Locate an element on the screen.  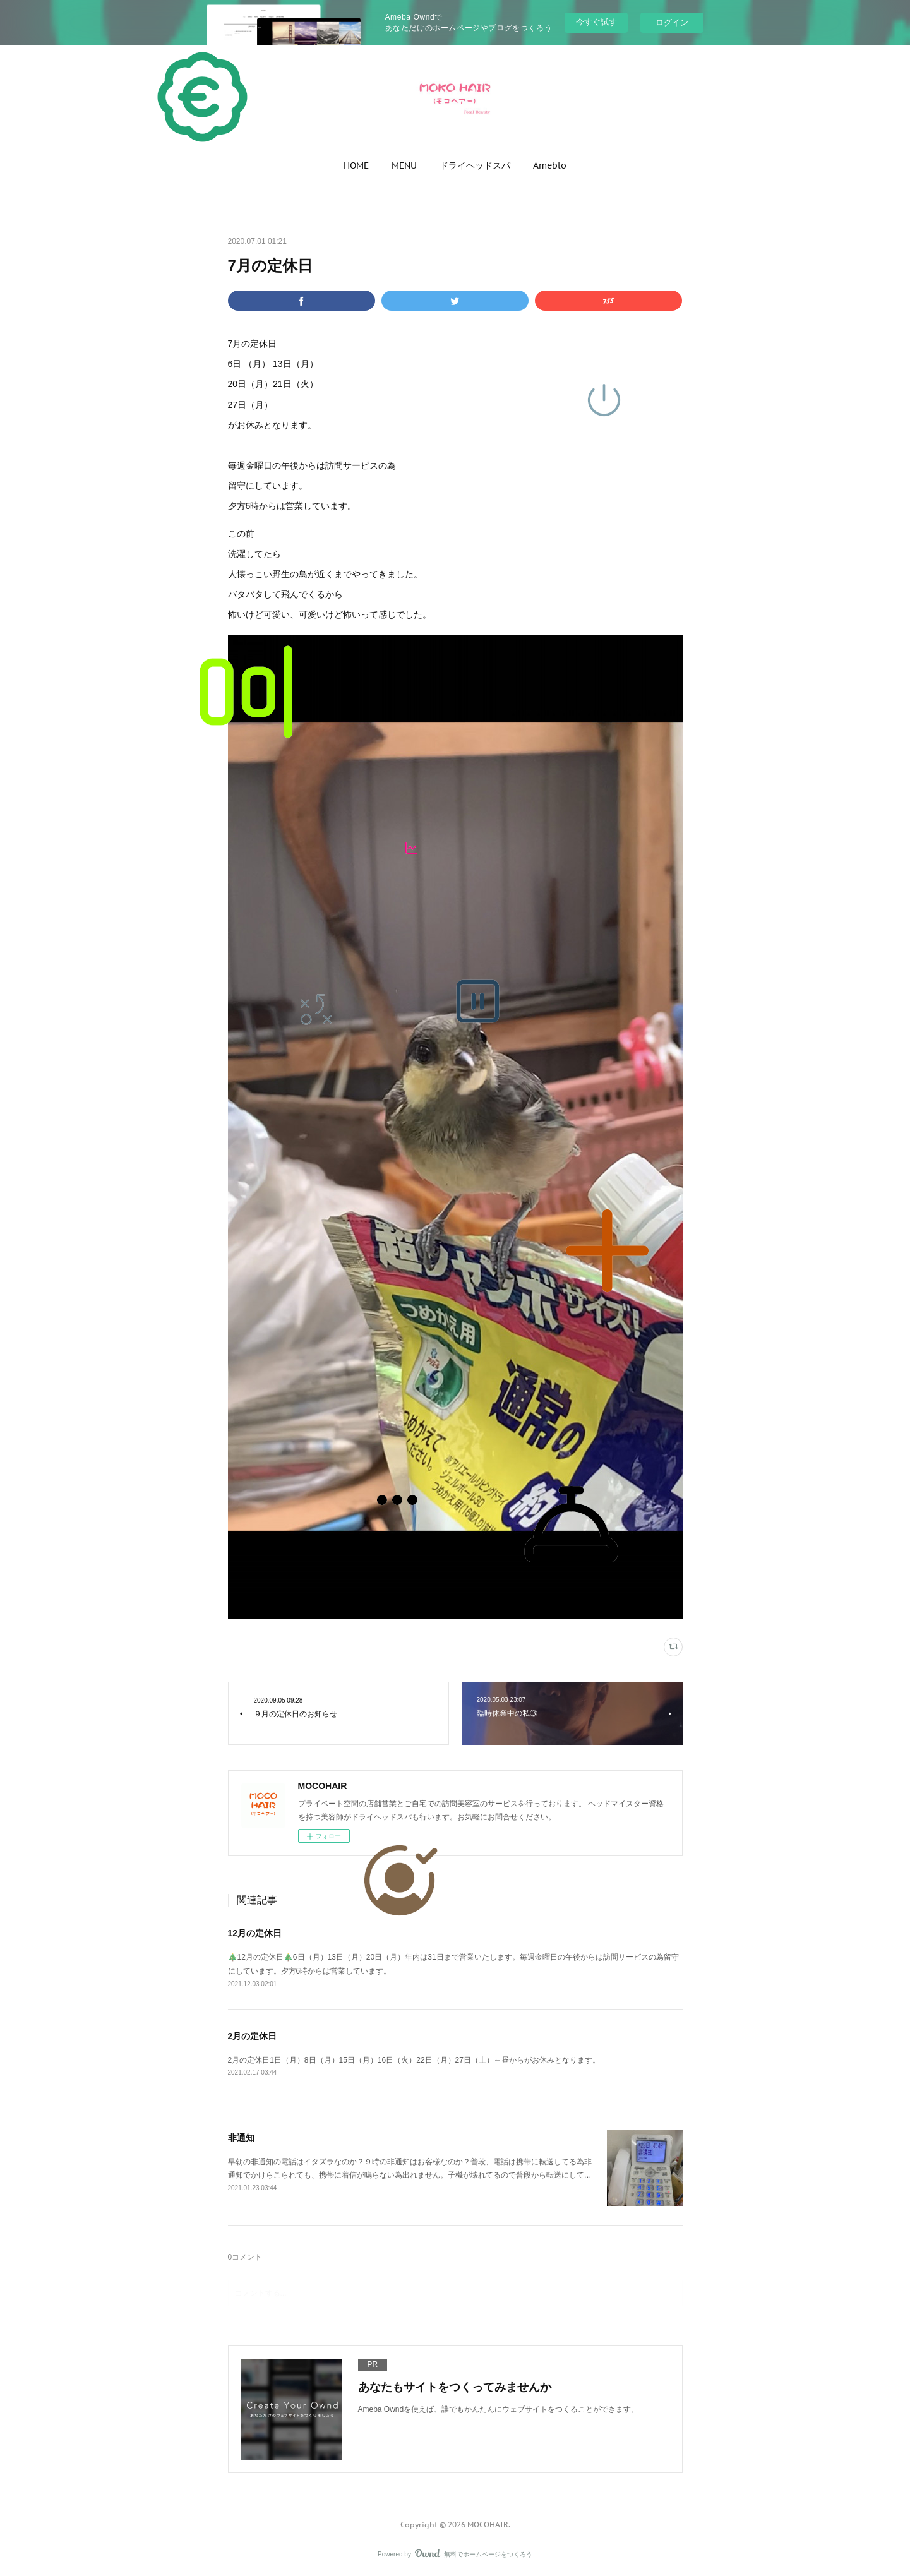
turn device on or off is located at coordinates (604, 400).